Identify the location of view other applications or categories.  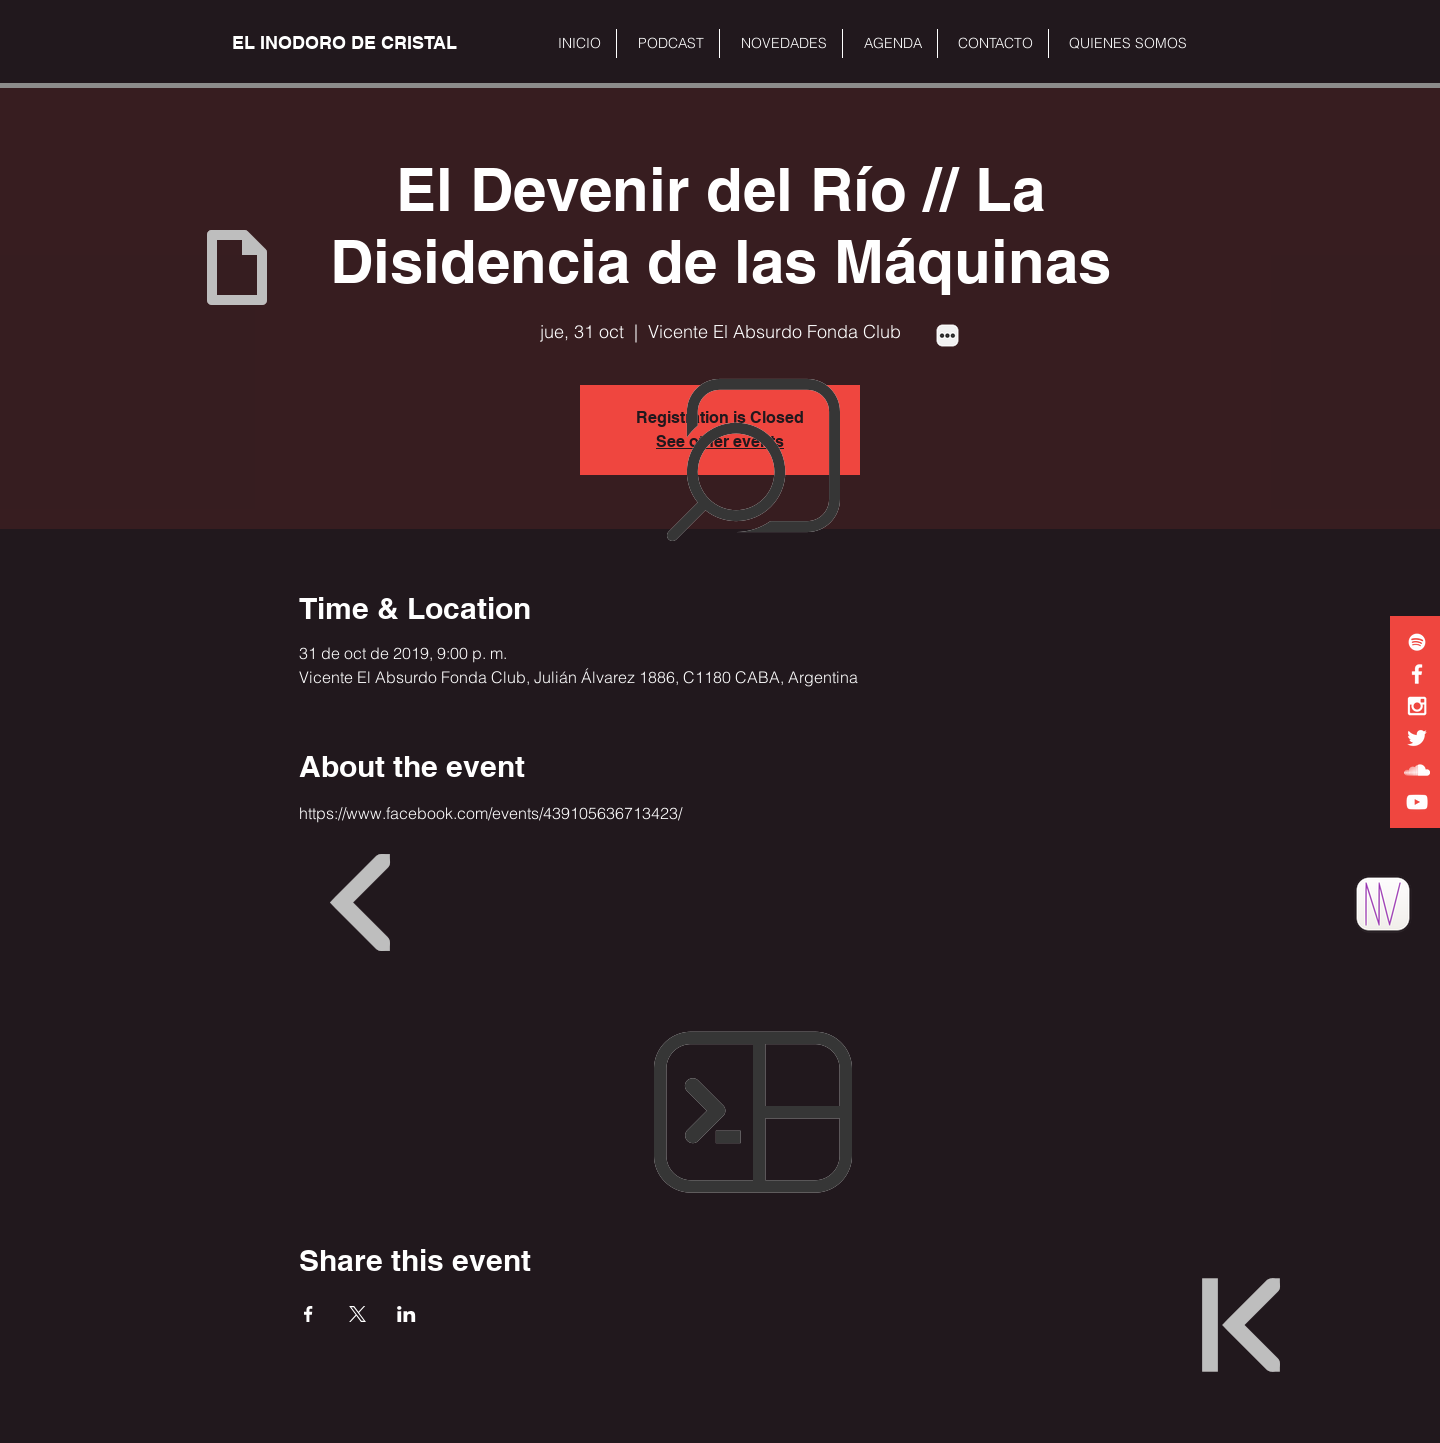
(947, 335).